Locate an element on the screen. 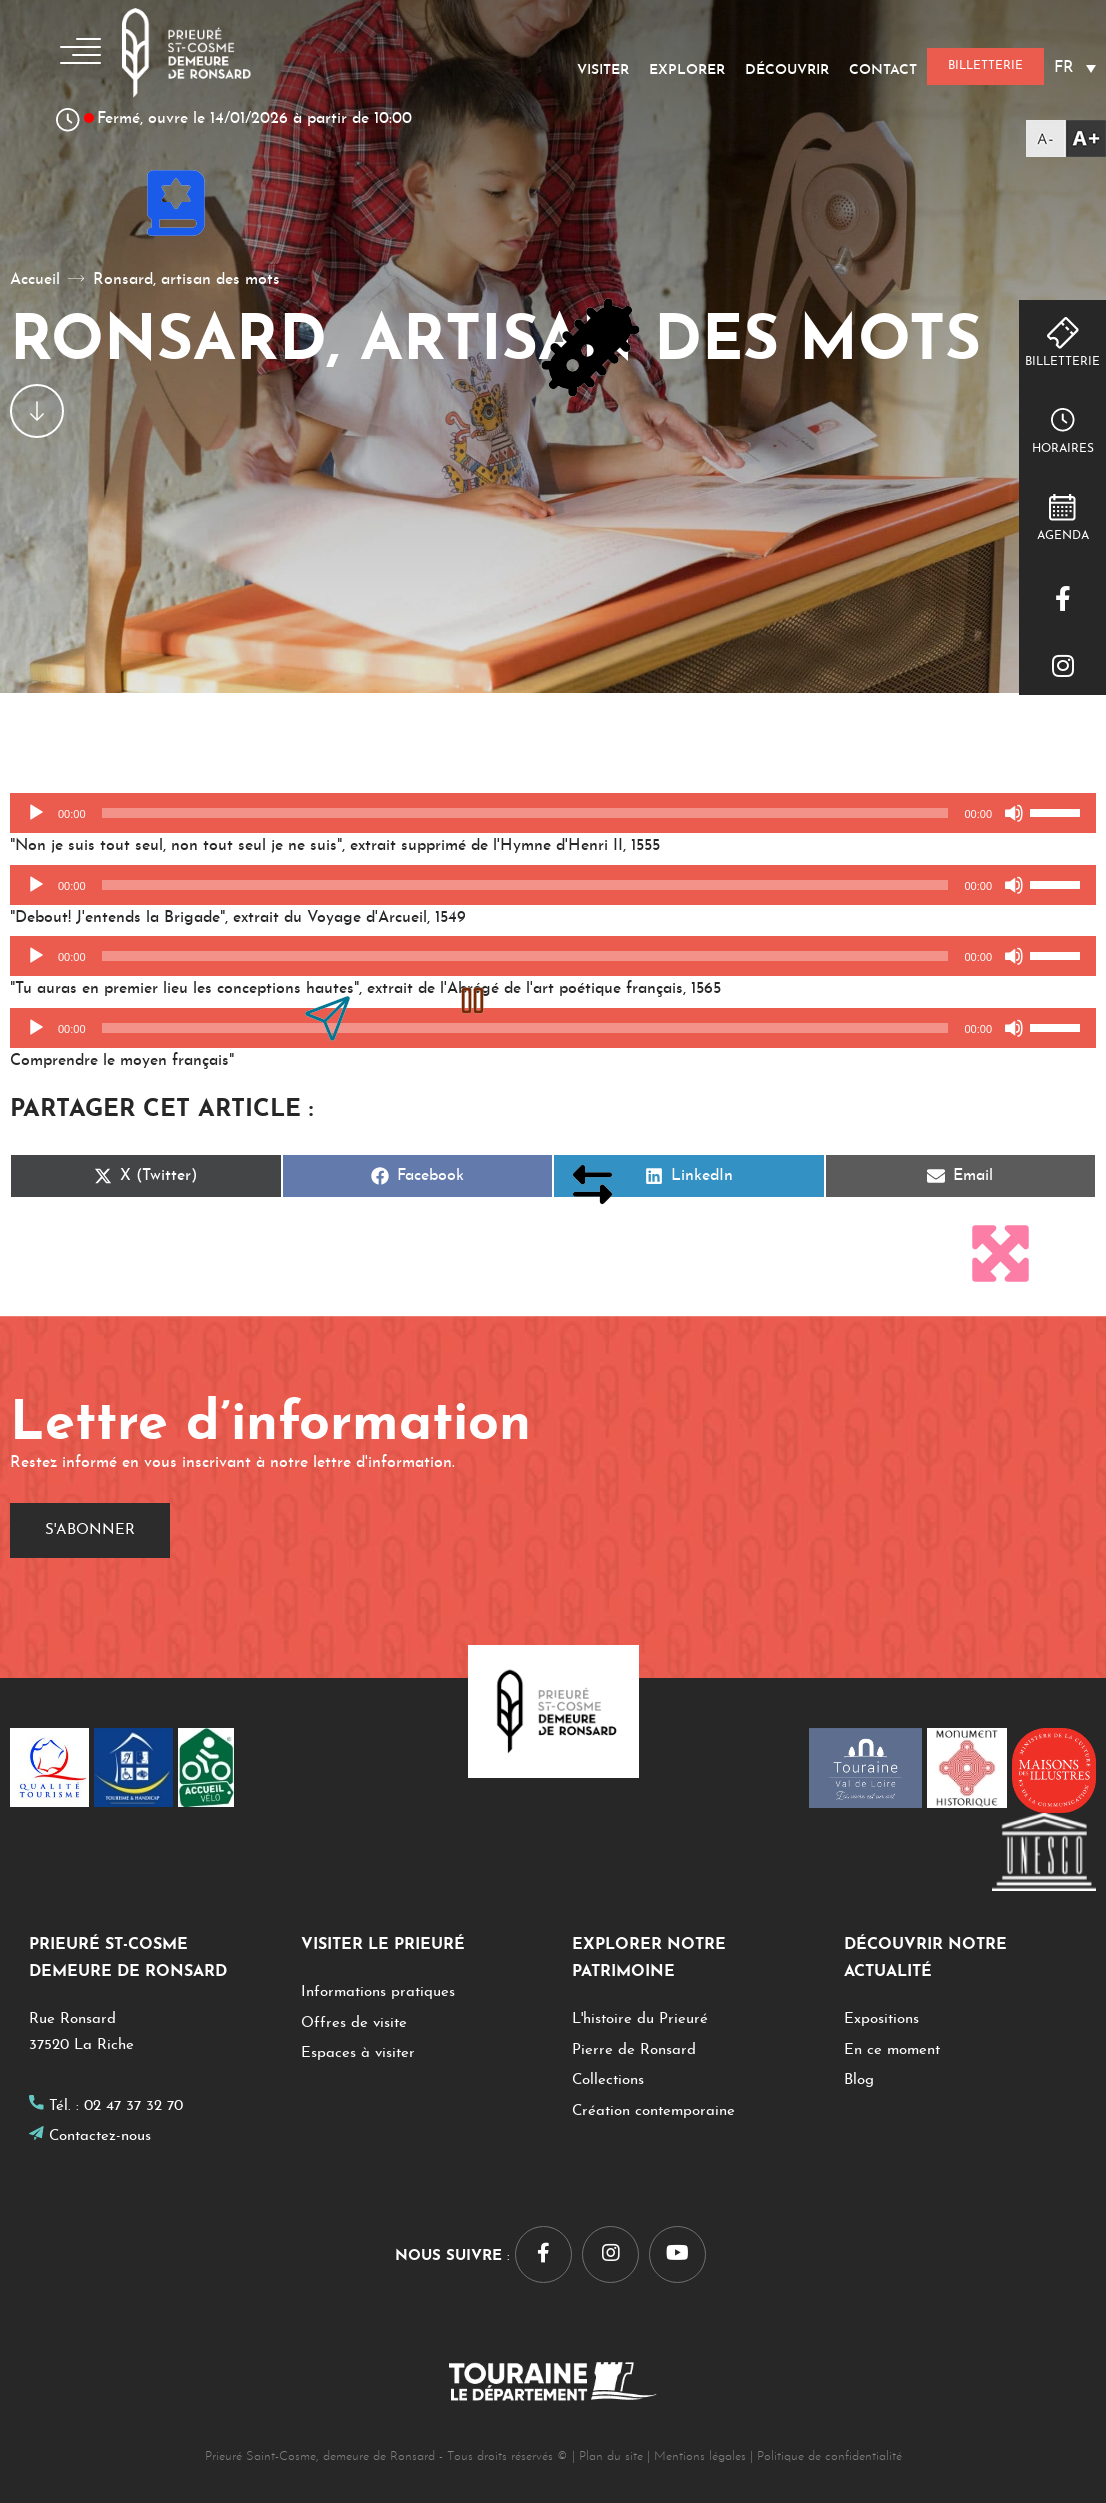  indicates microbiology or bacterial content is located at coordinates (590, 347).